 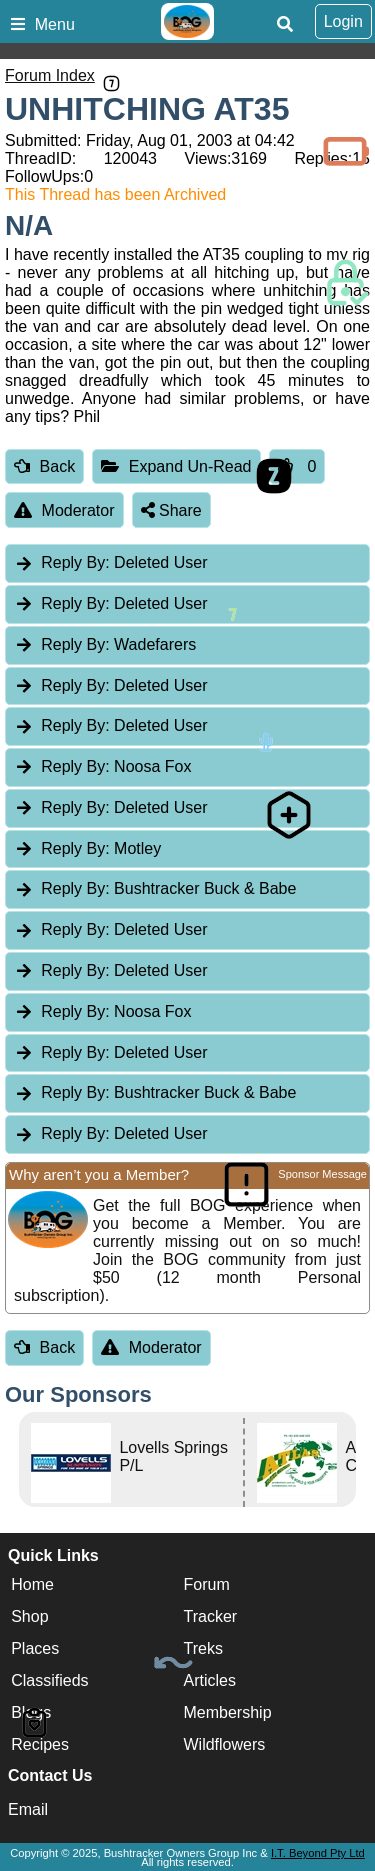 What do you see at coordinates (173, 1662) in the screenshot?
I see `undo or revert previous action` at bounding box center [173, 1662].